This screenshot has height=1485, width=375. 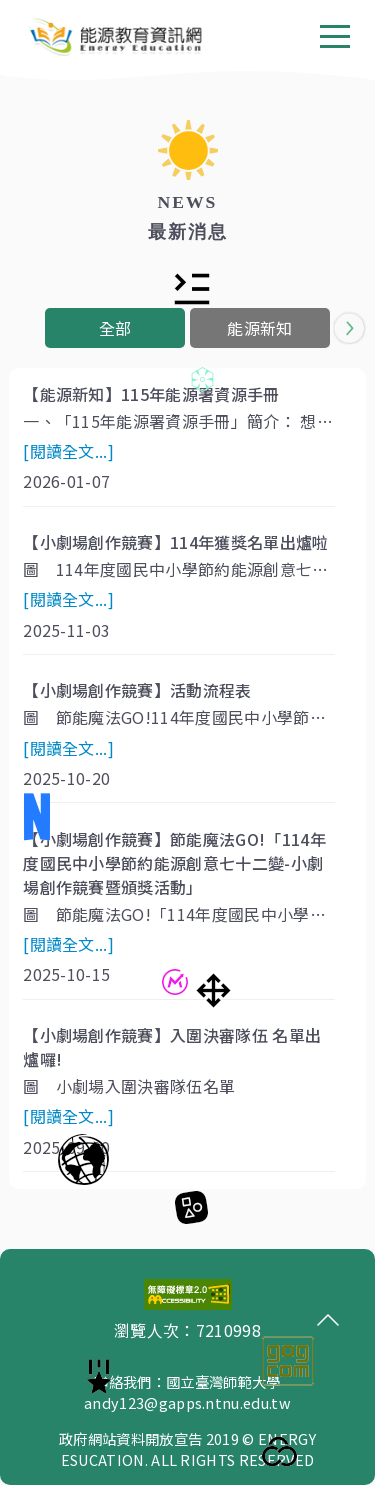 What do you see at coordinates (83, 1159) in the screenshot?
I see `Esri geographic information system (GIS) branding` at bounding box center [83, 1159].